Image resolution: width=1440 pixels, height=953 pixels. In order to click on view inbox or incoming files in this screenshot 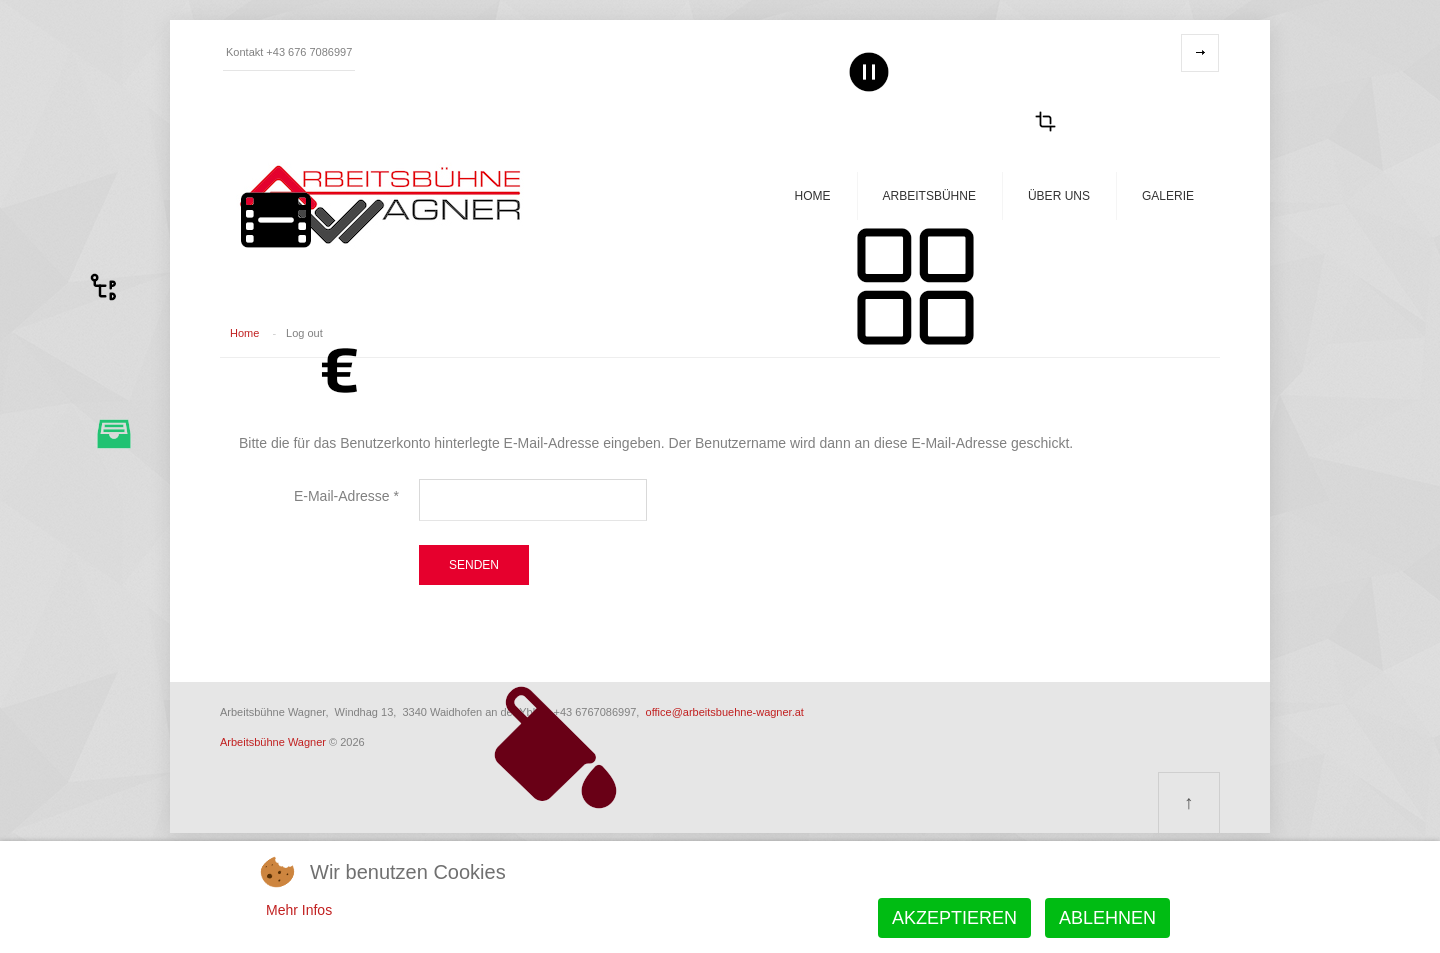, I will do `click(114, 434)`.